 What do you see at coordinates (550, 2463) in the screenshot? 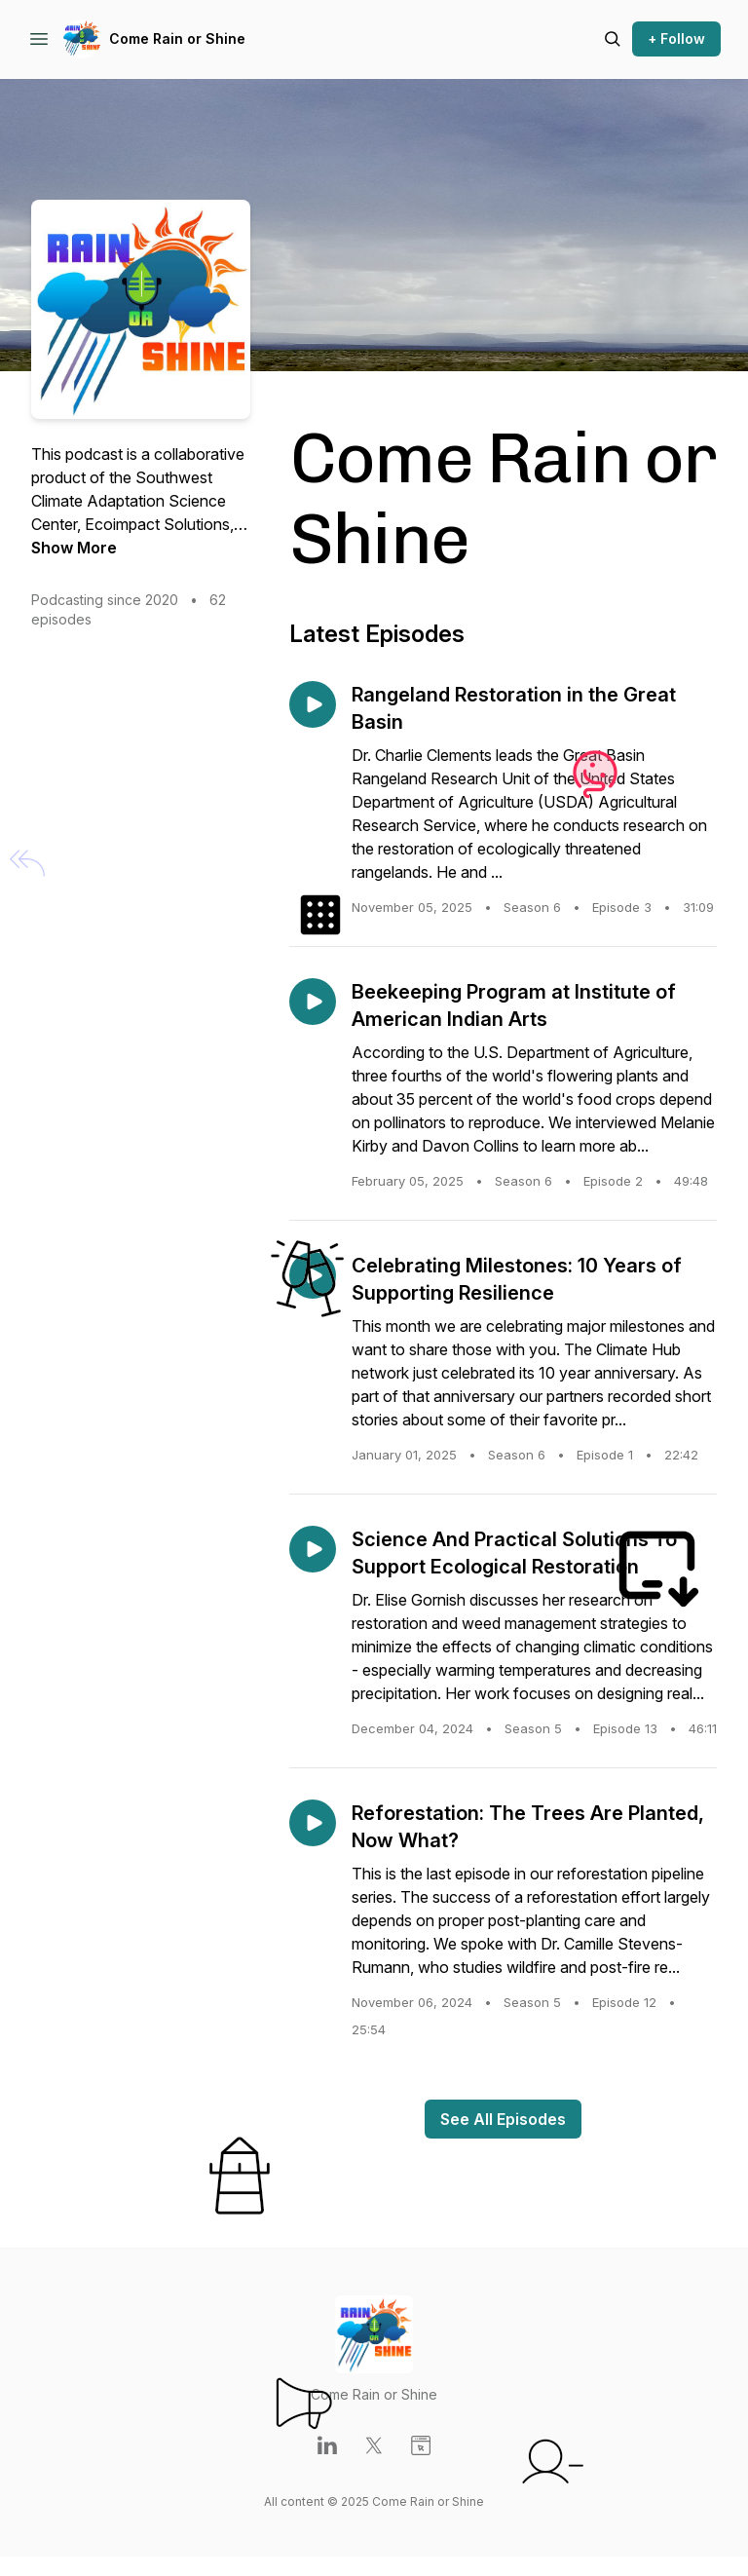
I see `remove a user from a group or list` at bounding box center [550, 2463].